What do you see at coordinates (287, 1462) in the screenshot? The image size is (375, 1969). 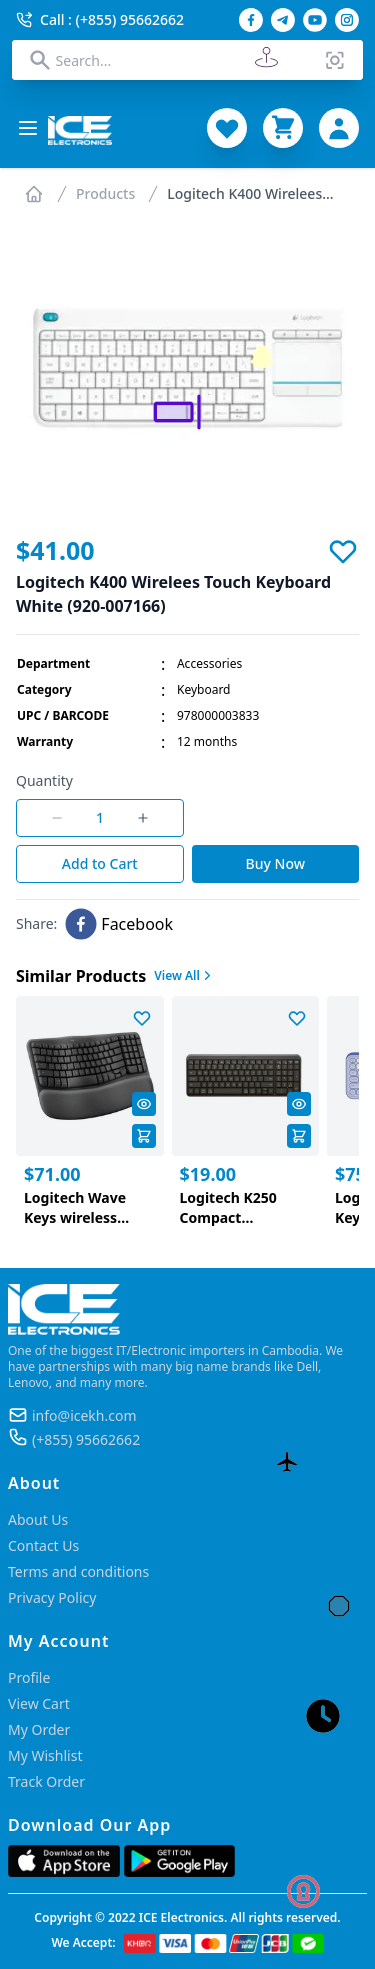 I see `access airport or flight information` at bounding box center [287, 1462].